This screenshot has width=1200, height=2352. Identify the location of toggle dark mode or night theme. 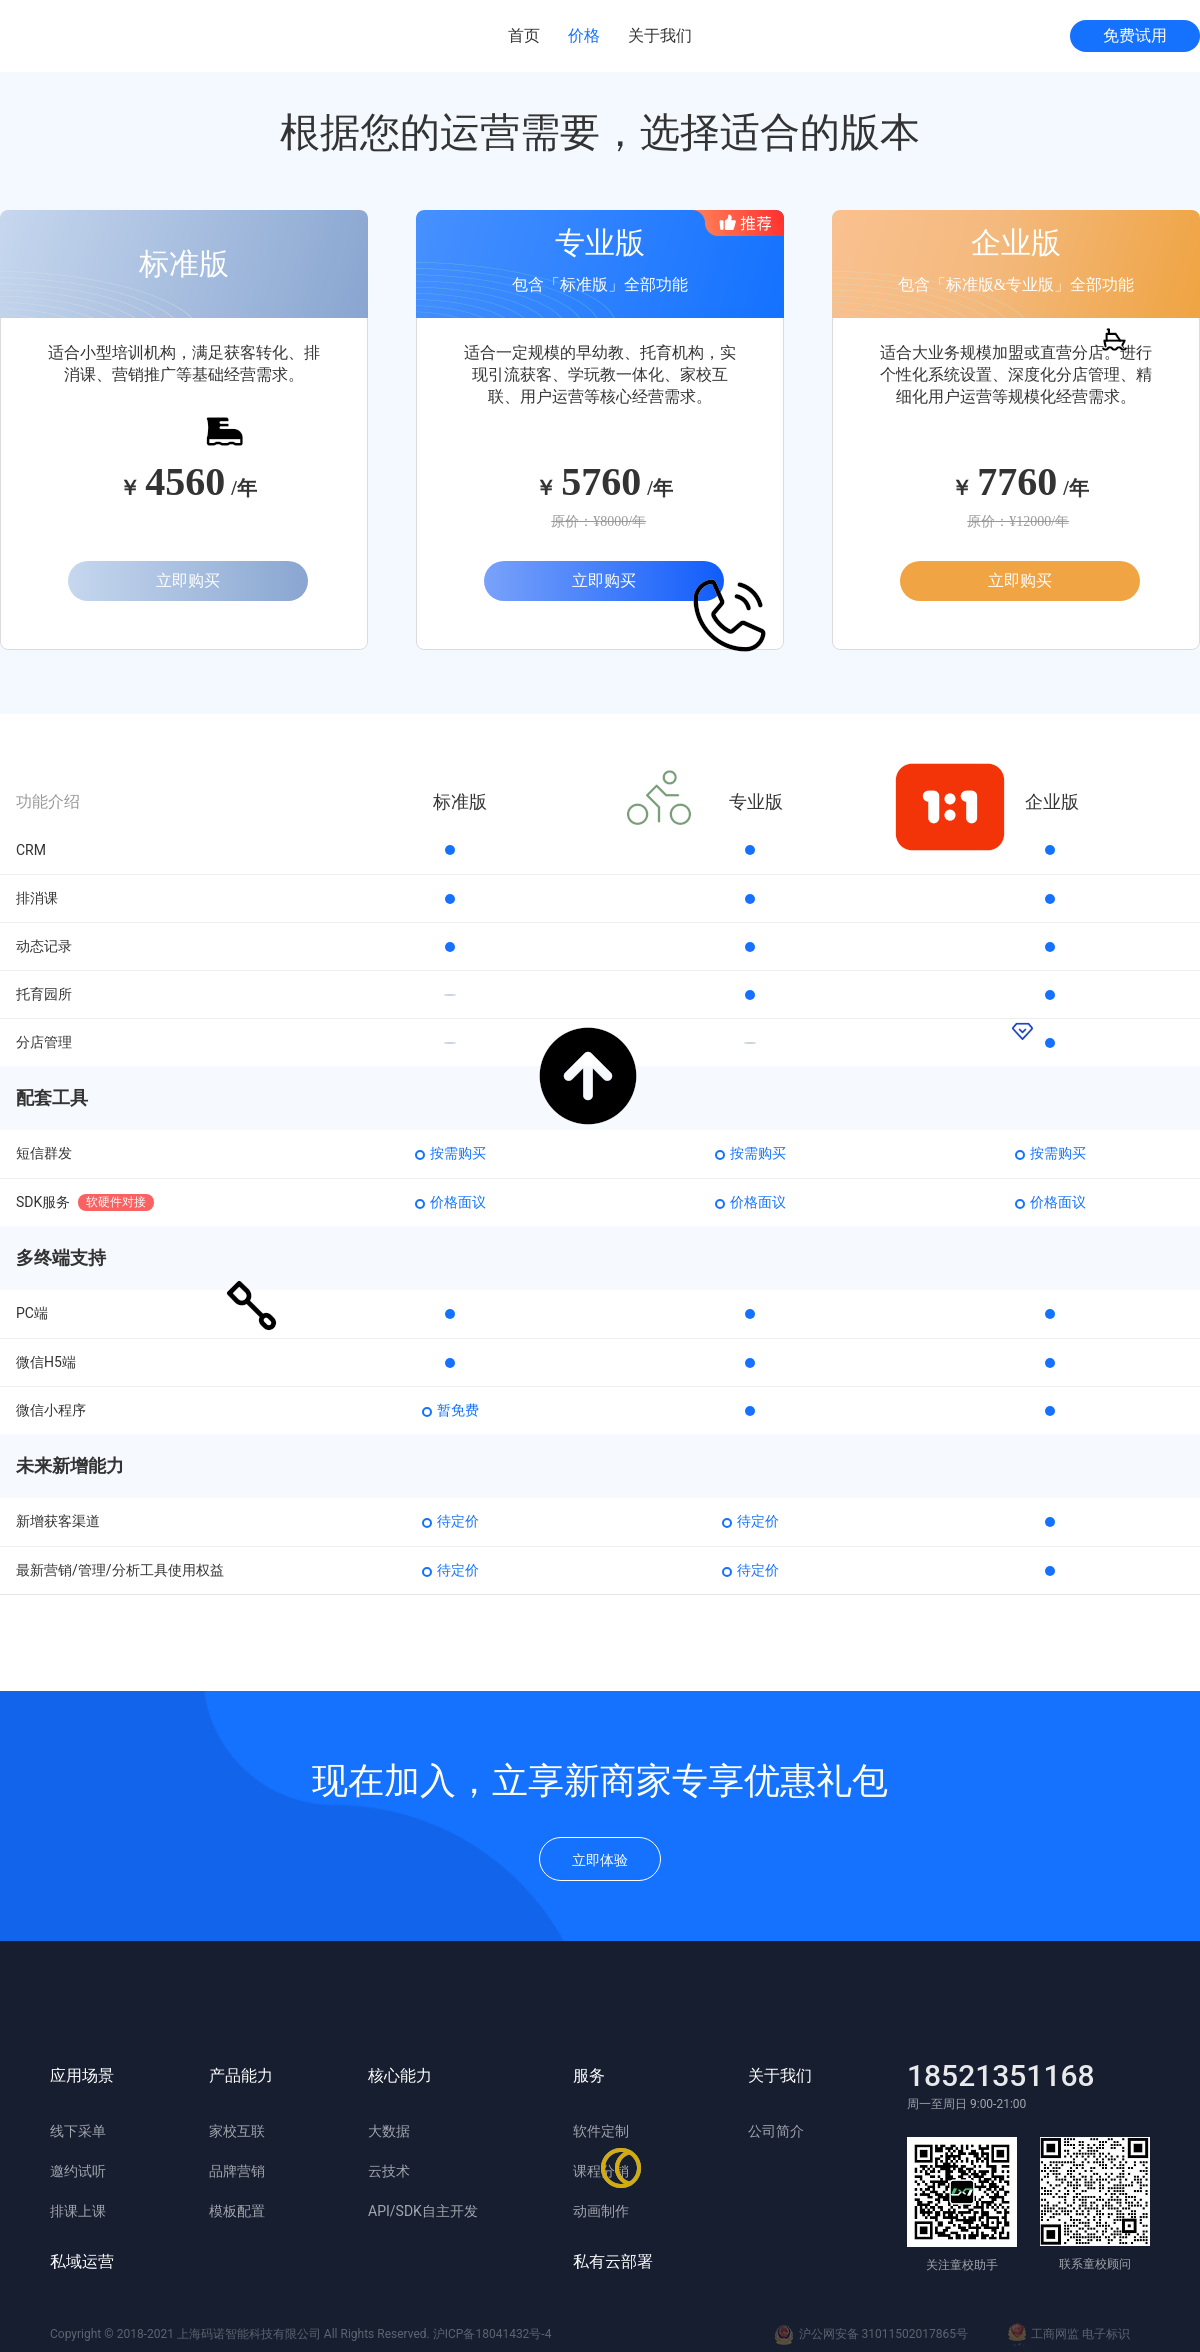
(621, 2168).